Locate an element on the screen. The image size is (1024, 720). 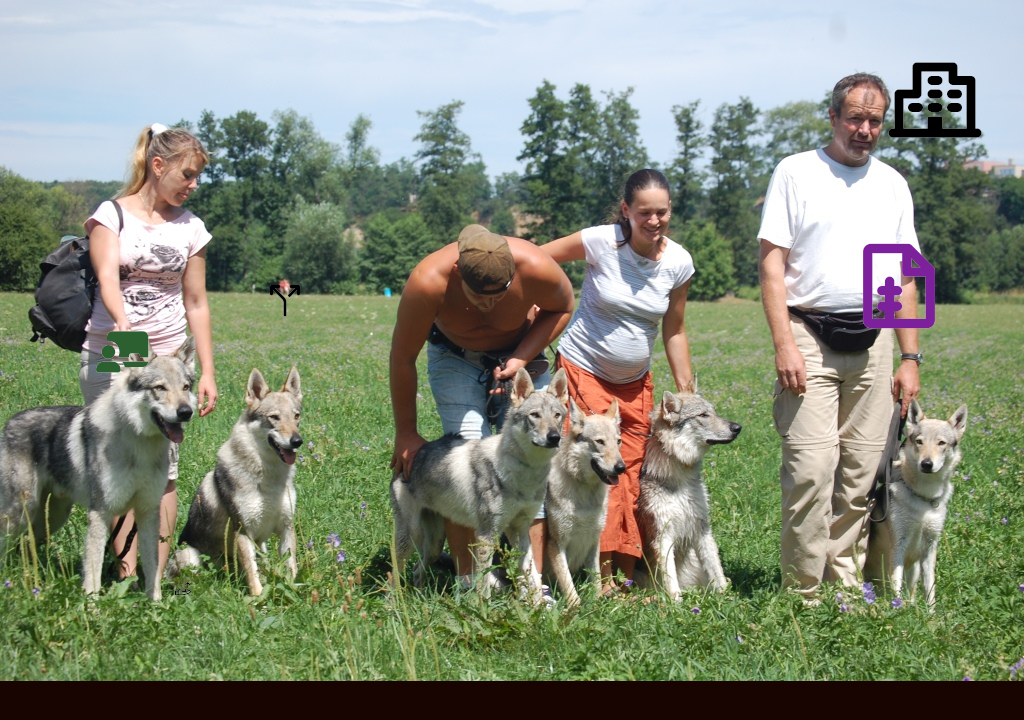
view apartment or residential building details is located at coordinates (935, 100).